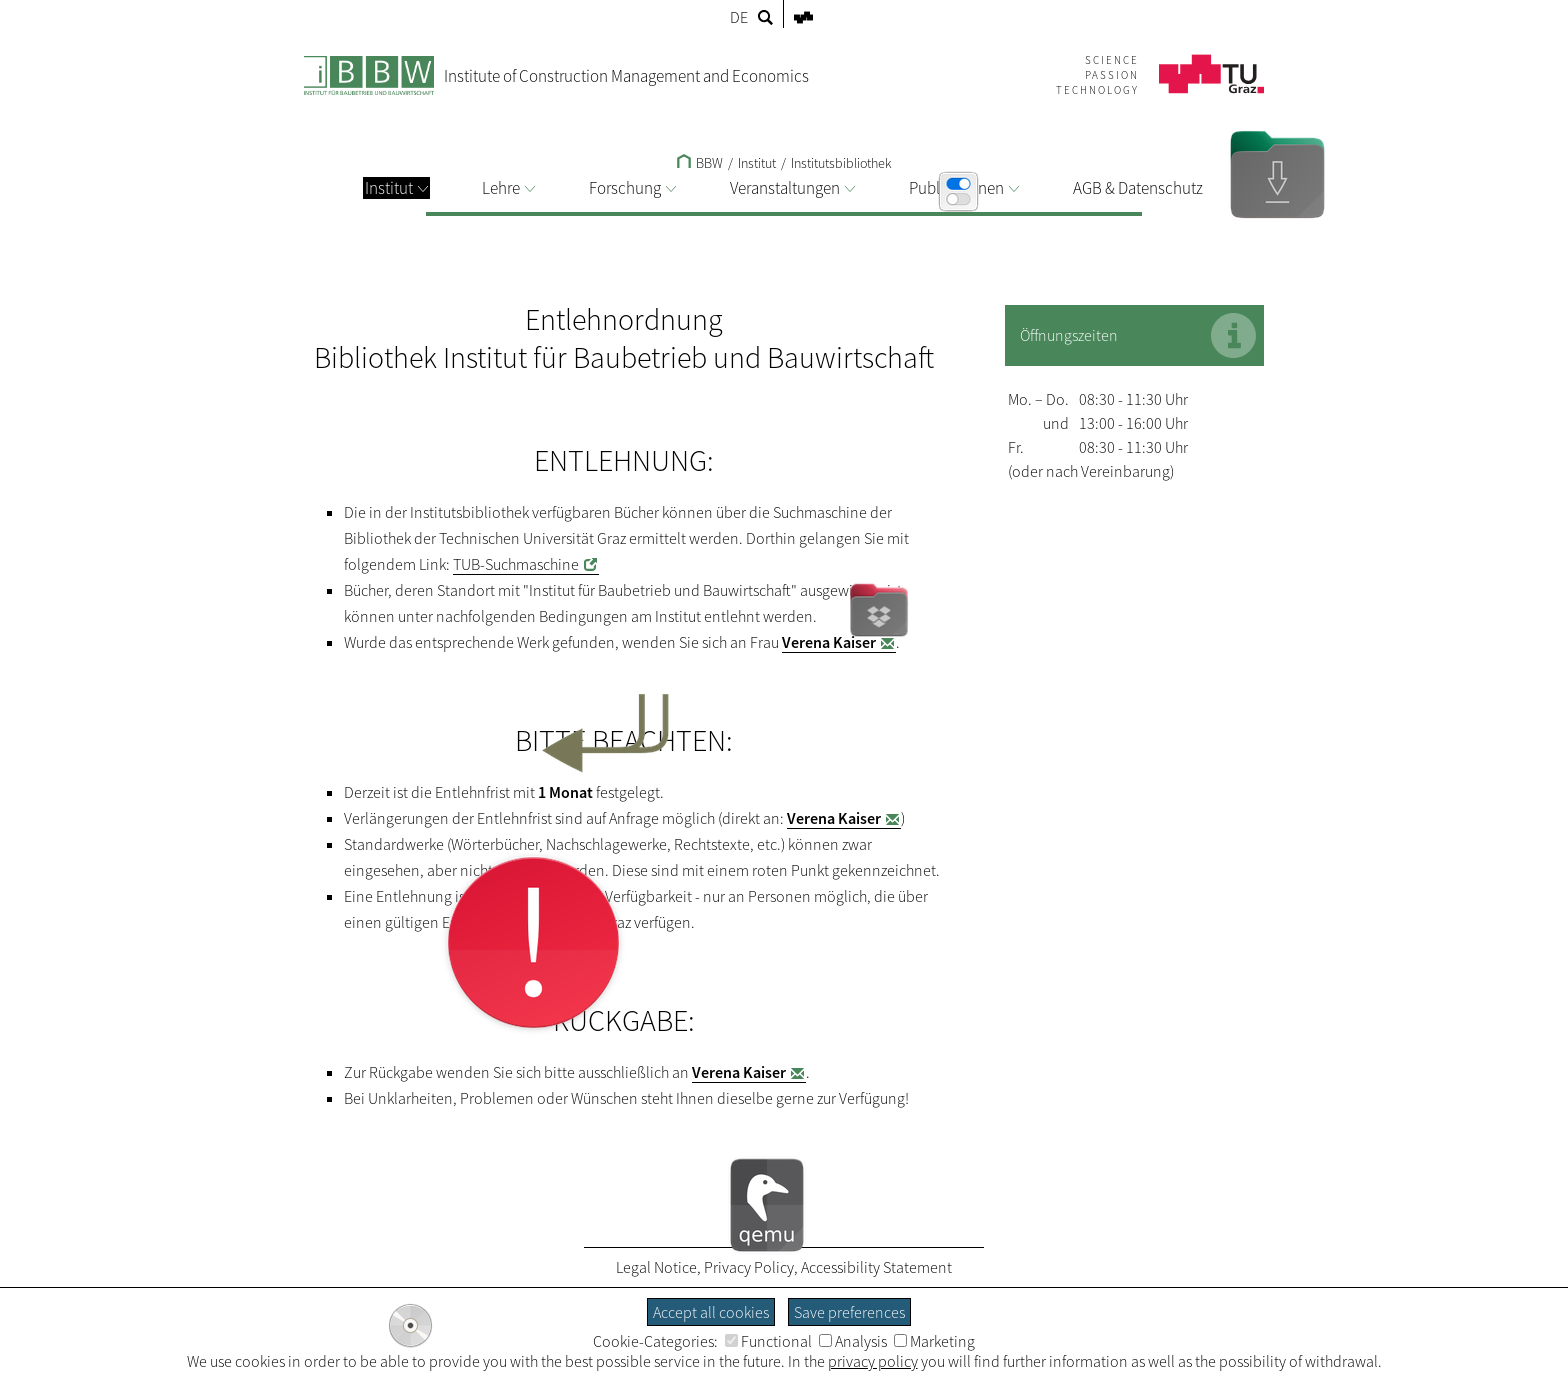 The image size is (1568, 1386). Describe the element at coordinates (1277, 174) in the screenshot. I see `open your downloads folder` at that location.